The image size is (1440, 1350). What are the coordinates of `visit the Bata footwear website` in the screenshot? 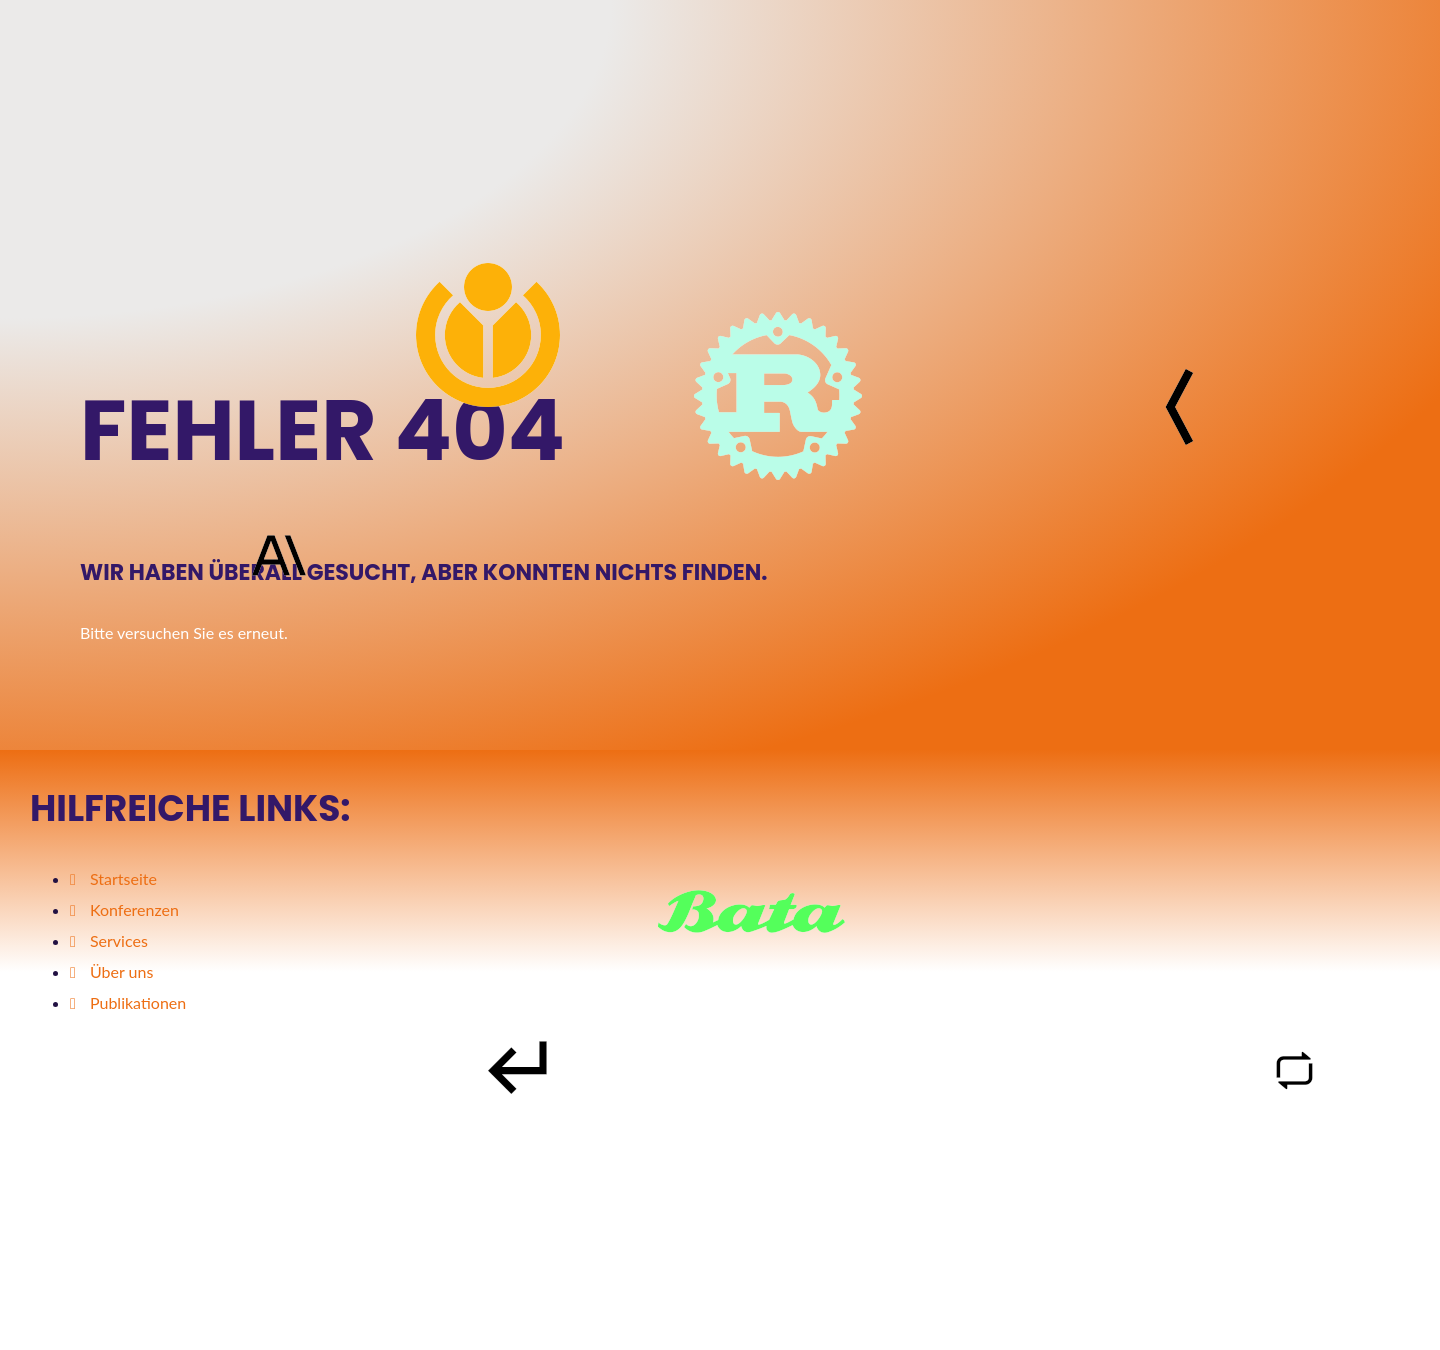 It's located at (751, 911).